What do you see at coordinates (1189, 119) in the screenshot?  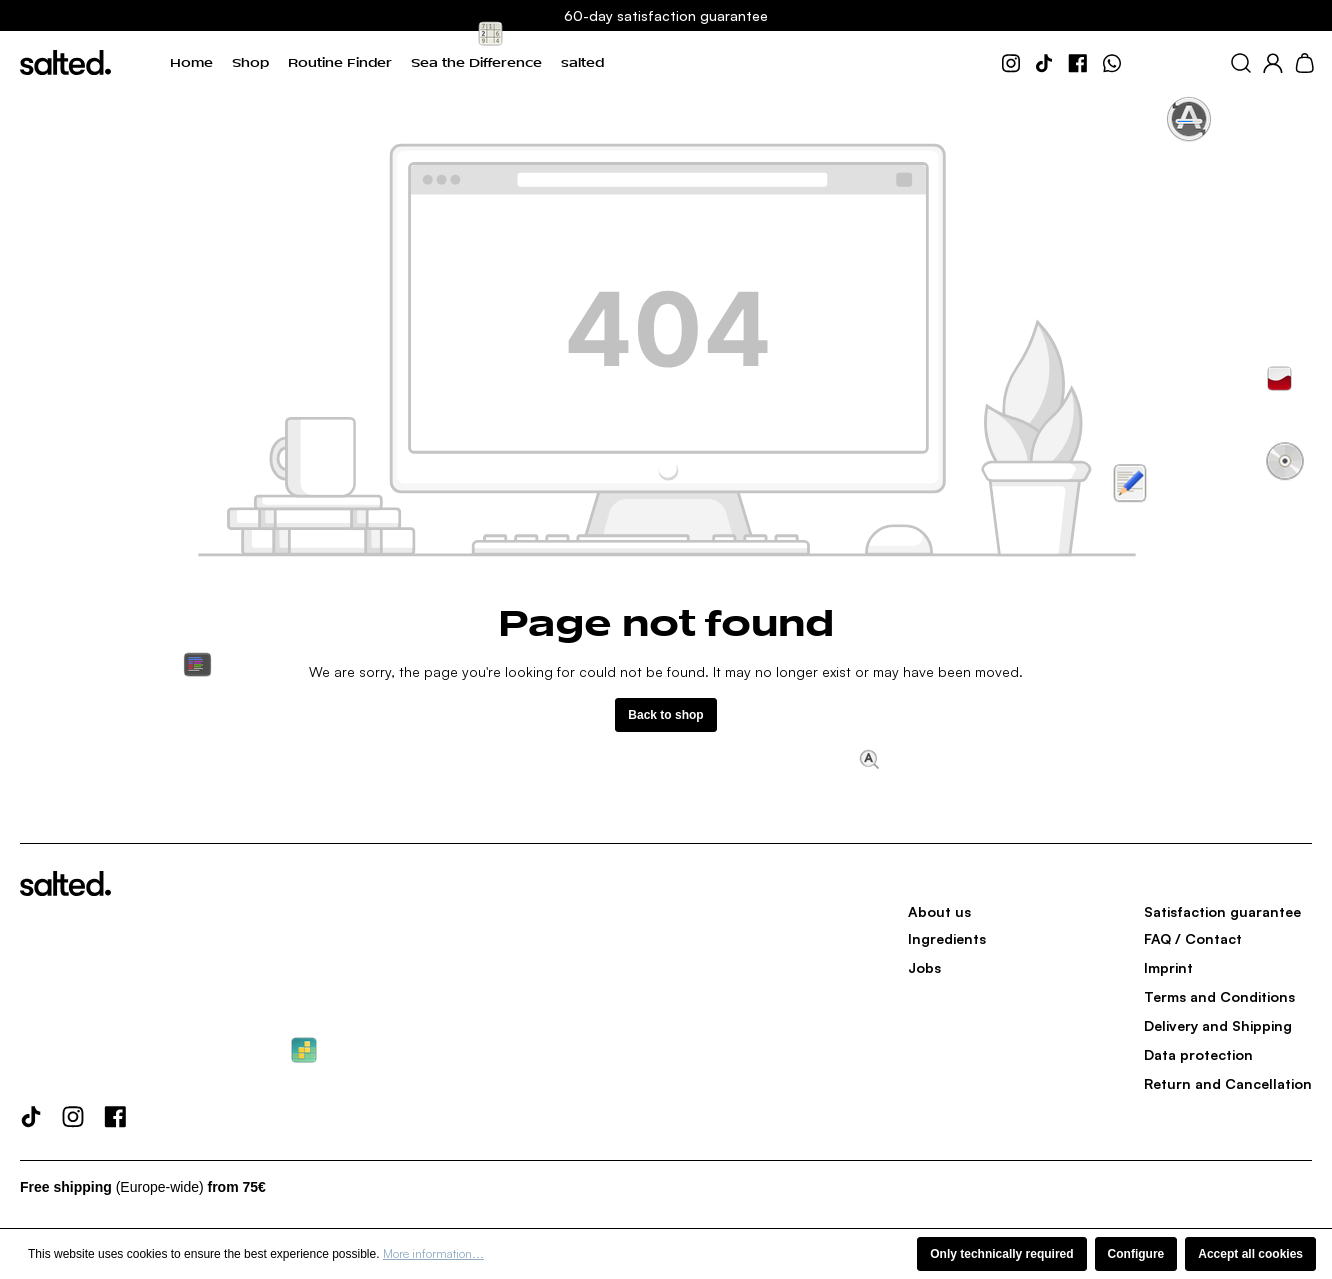 I see `open the software updater application` at bounding box center [1189, 119].